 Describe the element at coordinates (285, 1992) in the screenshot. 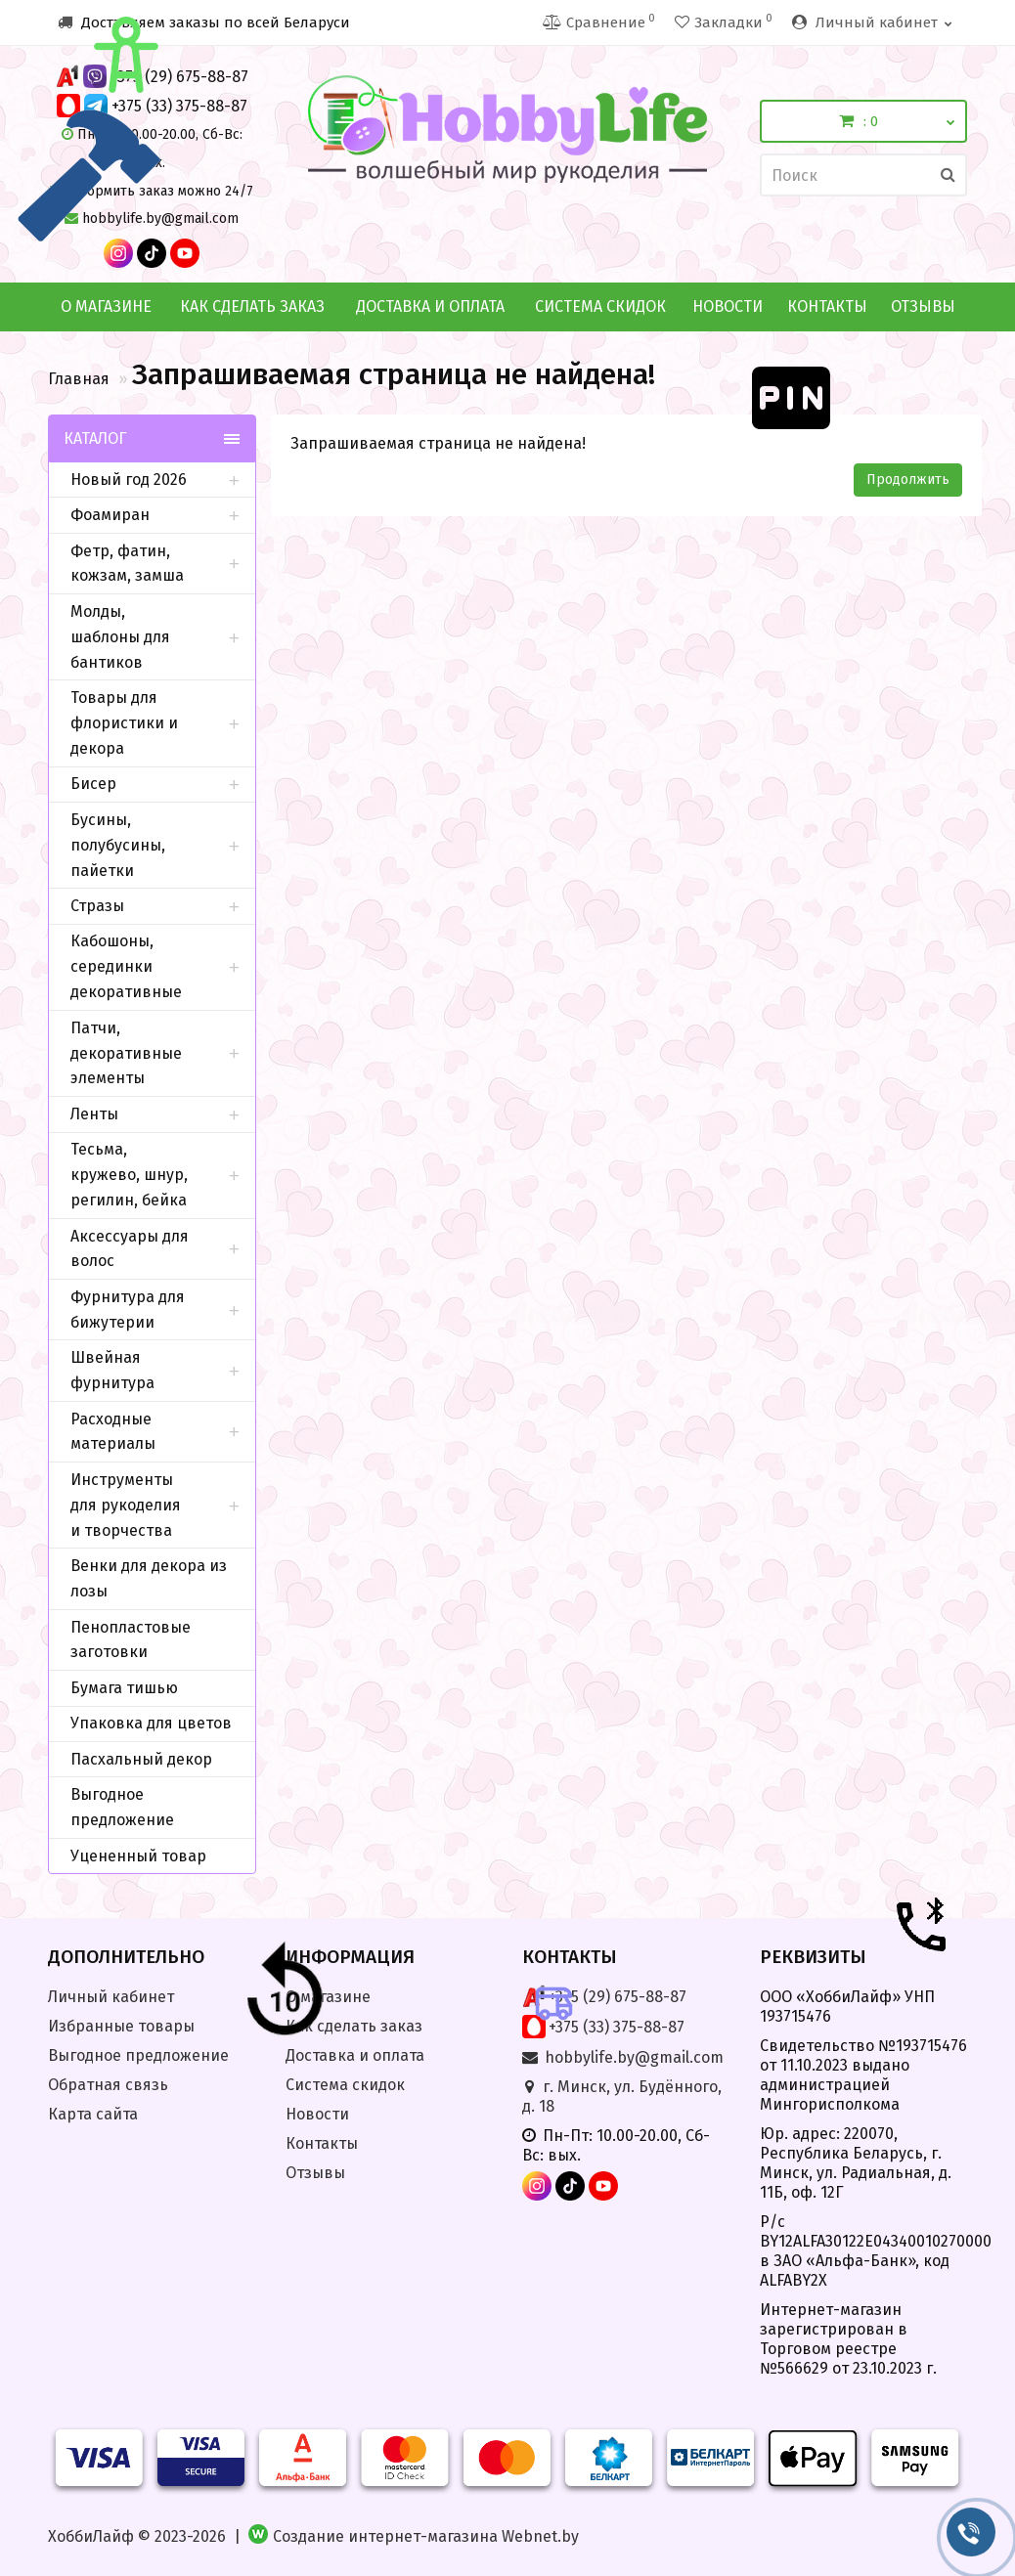

I see `replay the last 10 seconds` at that location.